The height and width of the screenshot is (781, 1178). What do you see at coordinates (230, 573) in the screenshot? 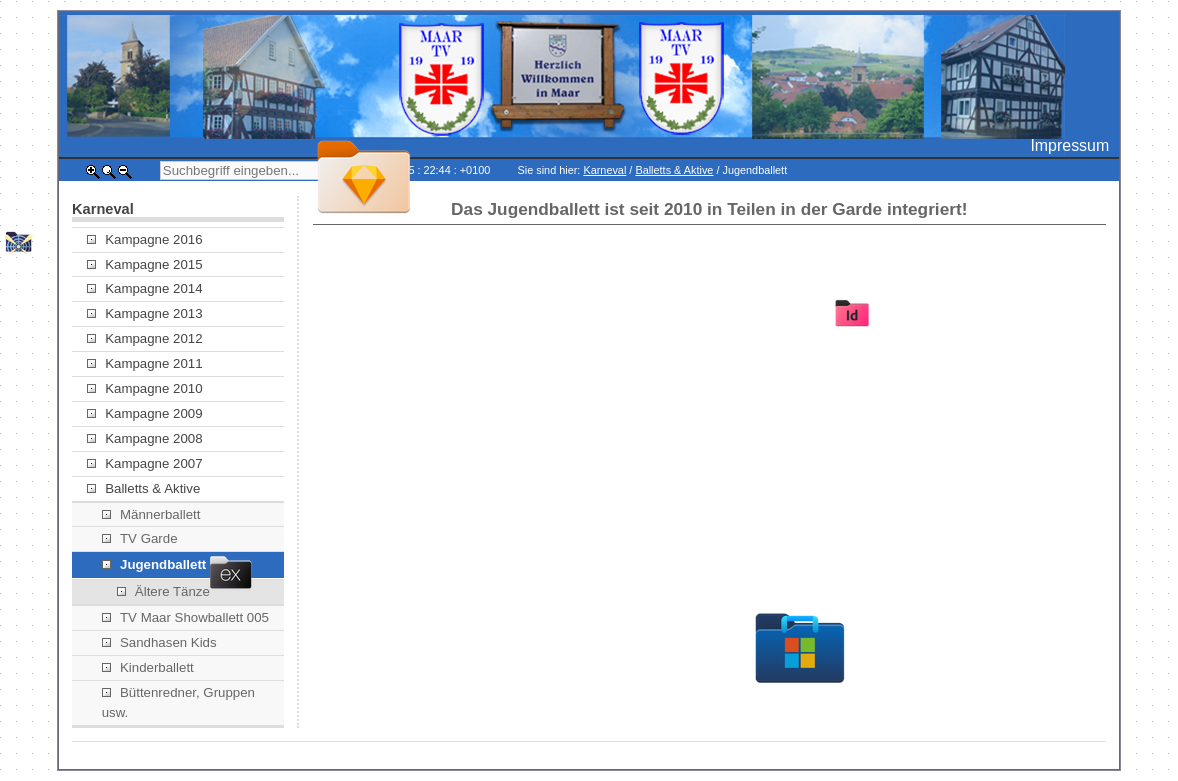
I see `folder containing express.js project files` at bounding box center [230, 573].